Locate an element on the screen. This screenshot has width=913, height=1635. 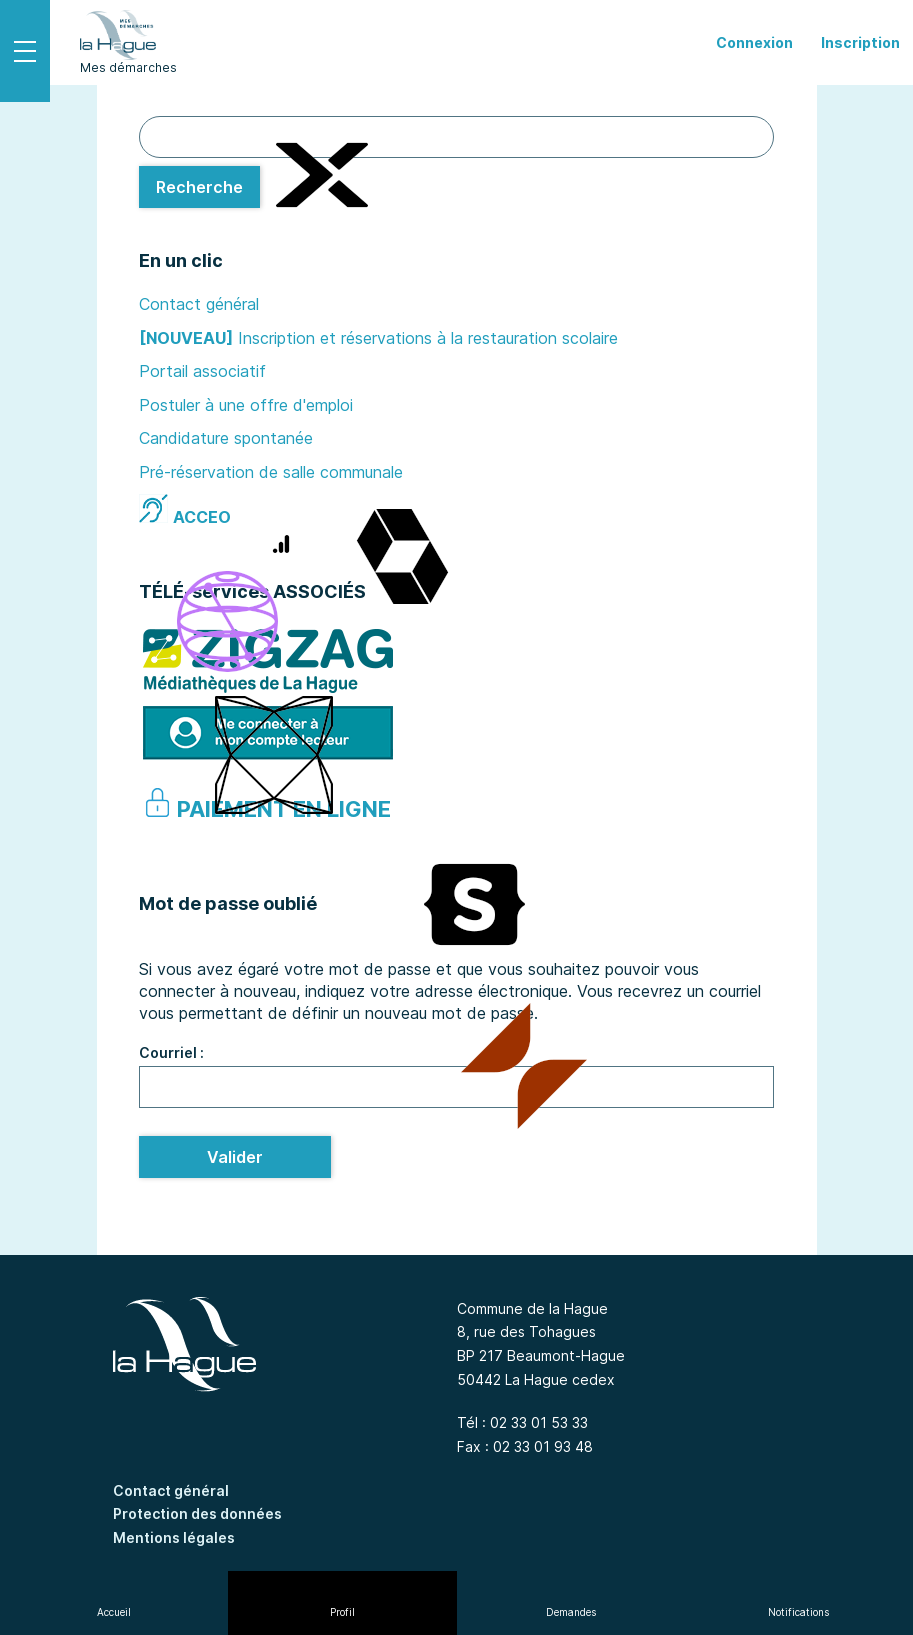
open Google Analytics dashboard is located at coordinates (281, 544).